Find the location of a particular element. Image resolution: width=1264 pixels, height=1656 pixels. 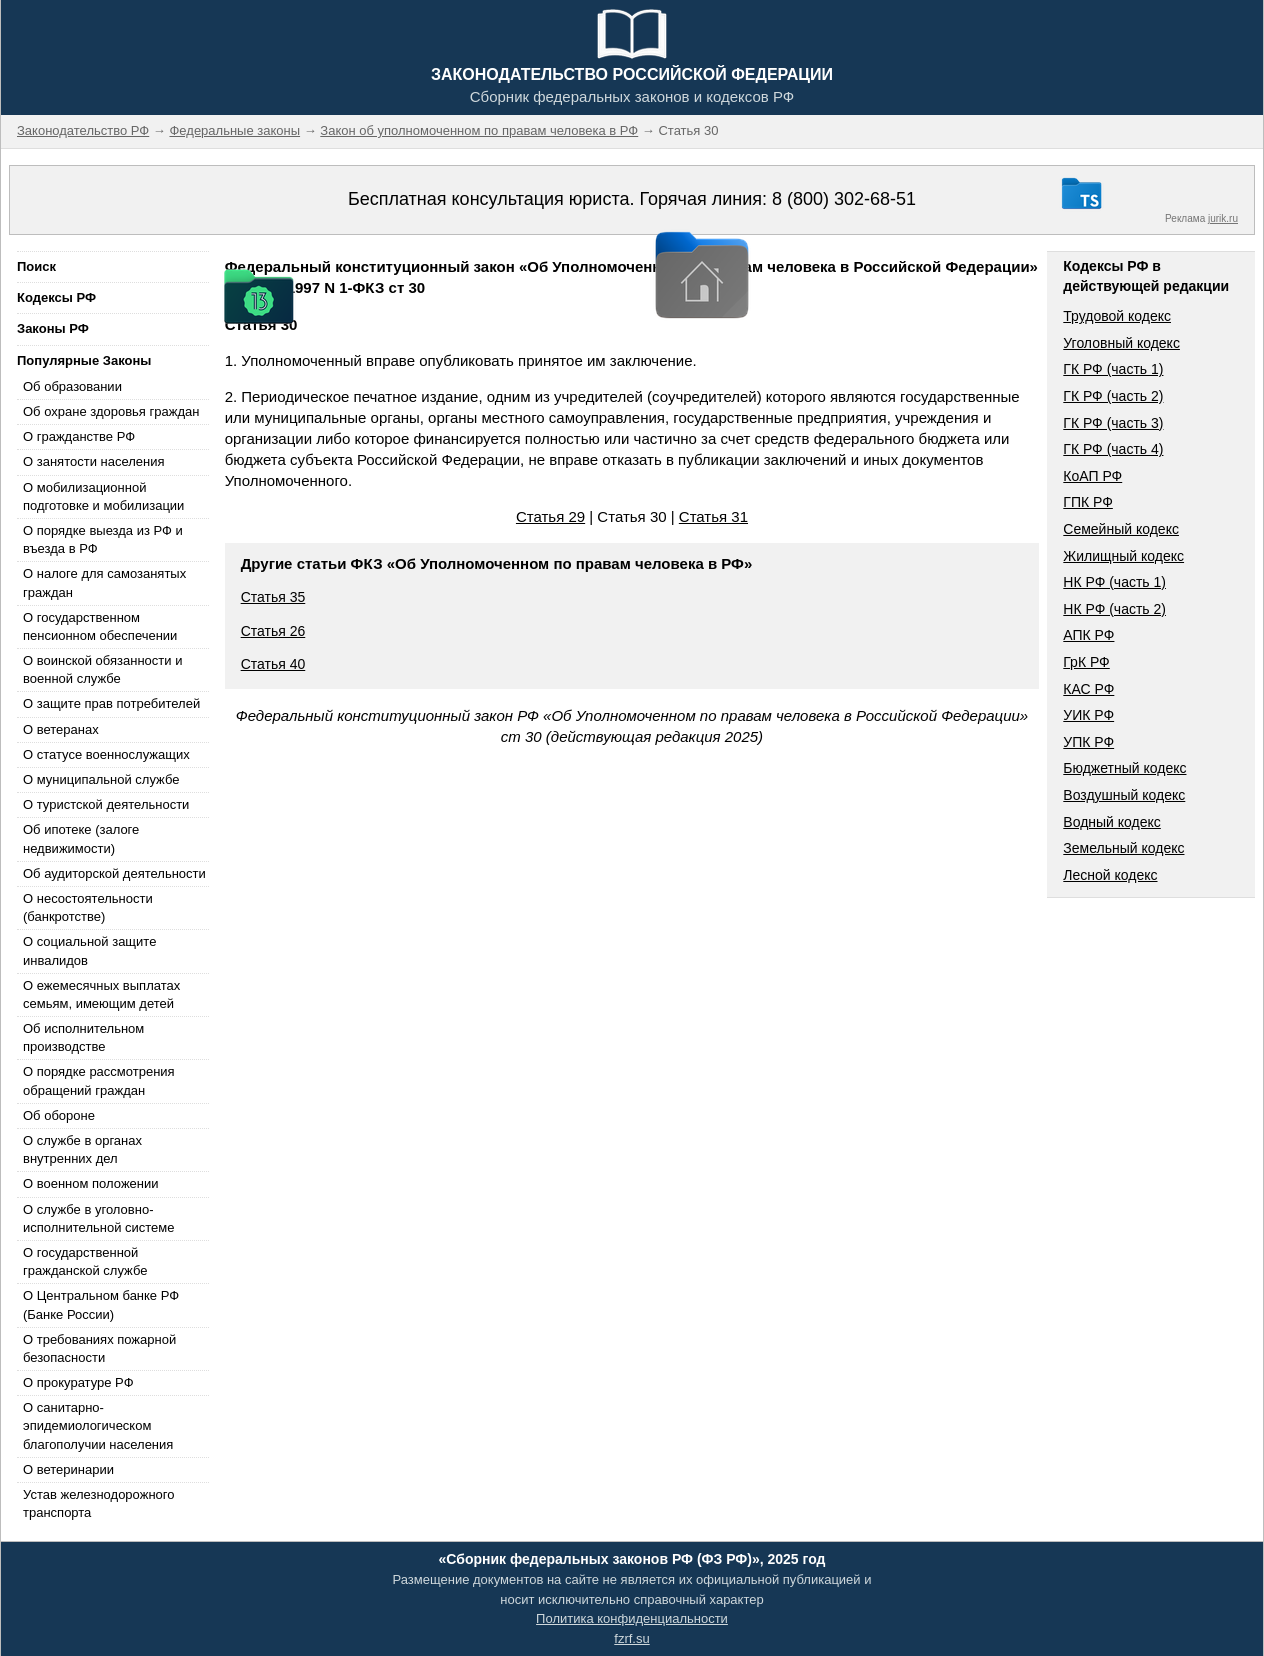

access your home folder is located at coordinates (702, 275).